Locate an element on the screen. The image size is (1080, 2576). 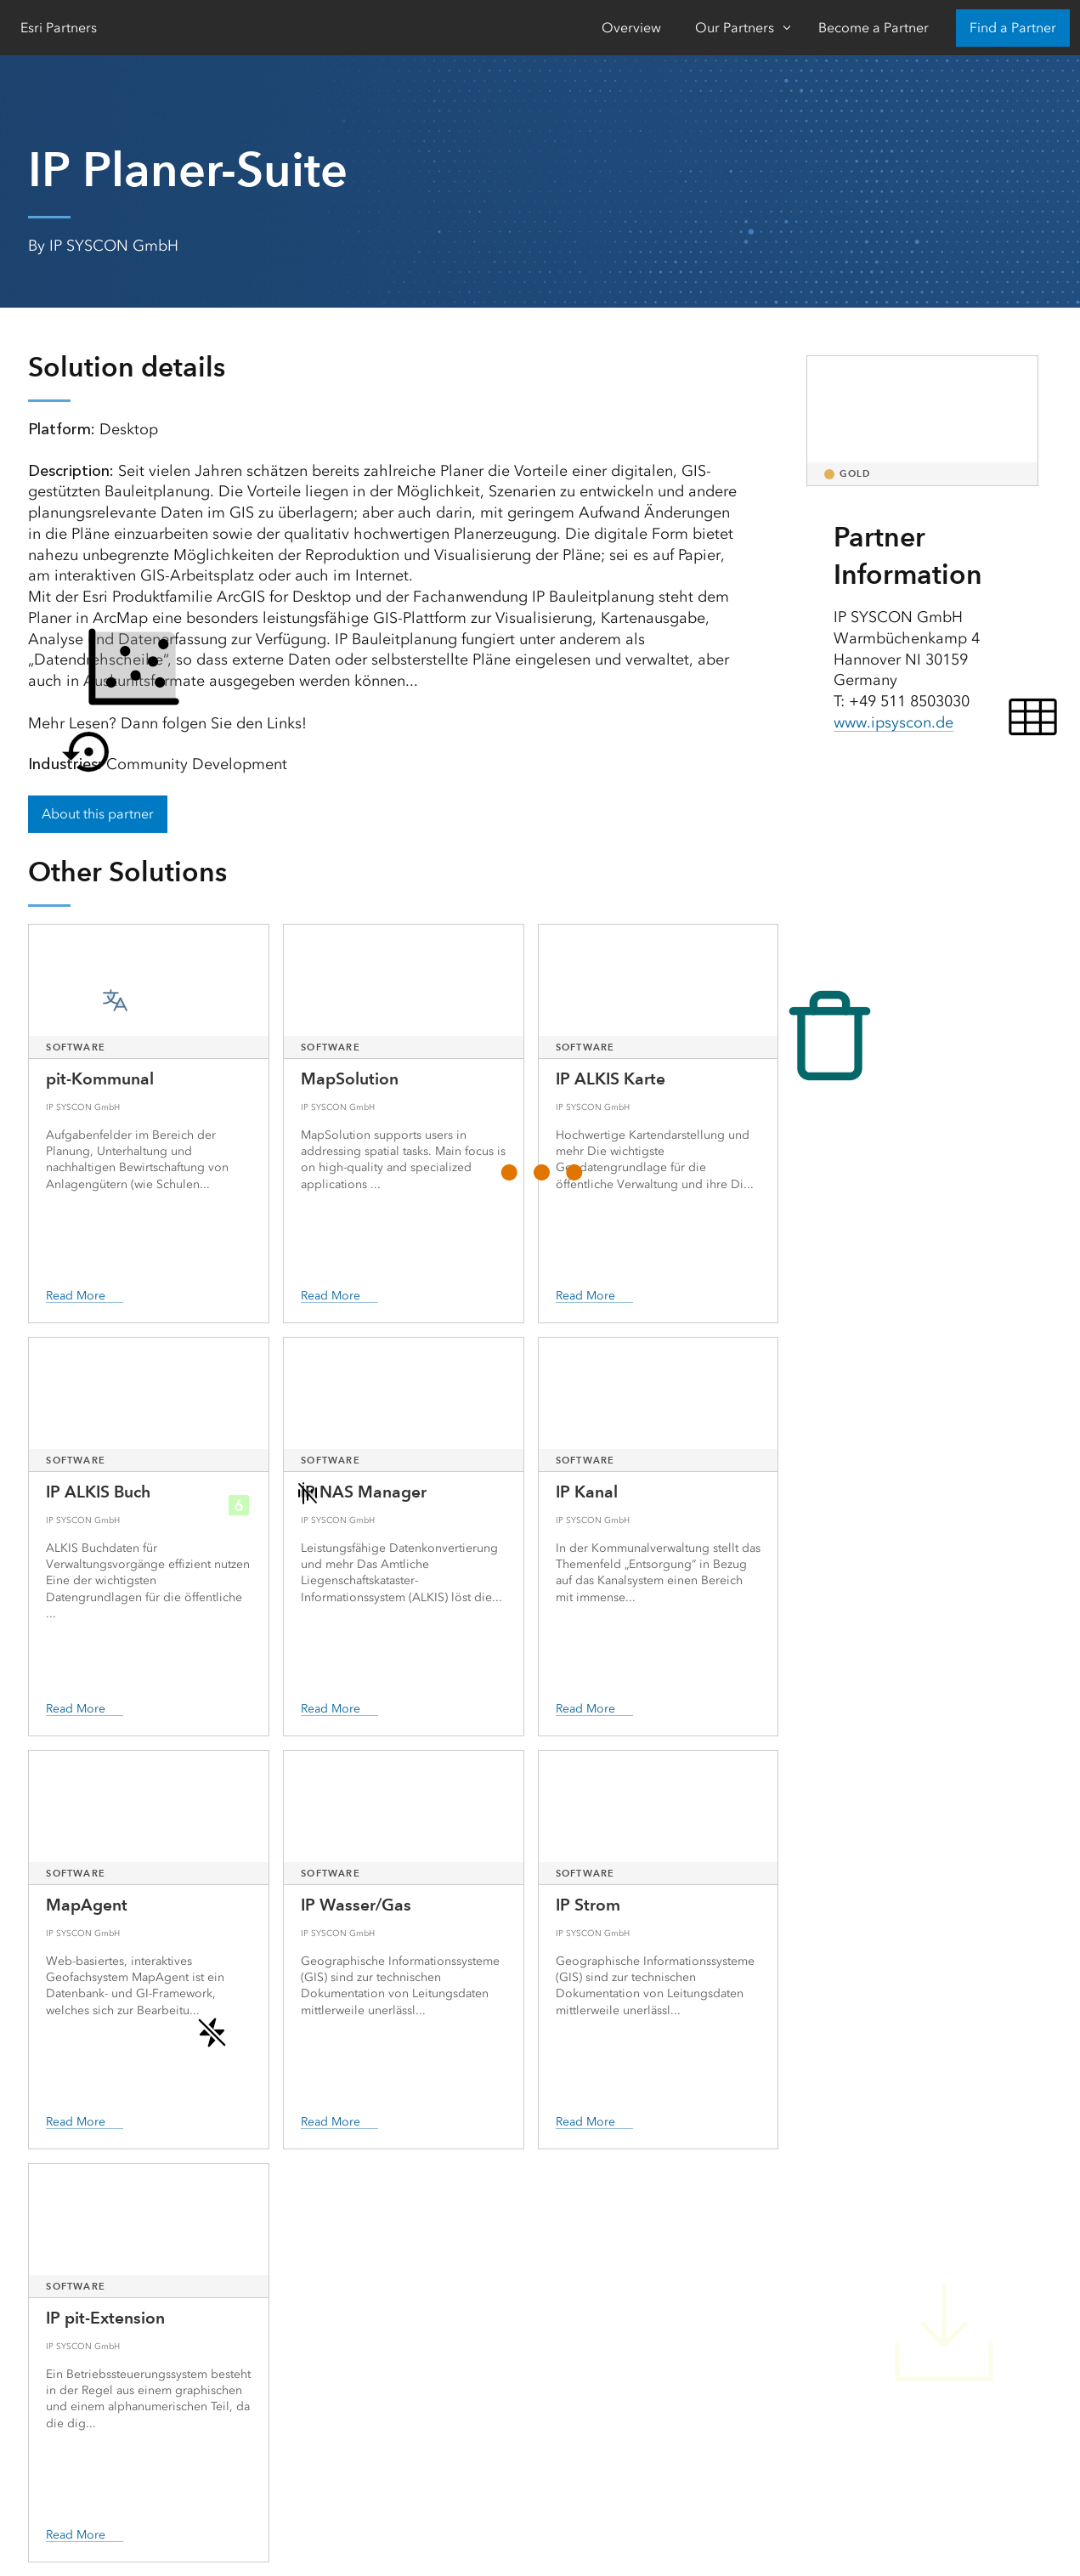
flash or lightning feature disabled is located at coordinates (212, 2032).